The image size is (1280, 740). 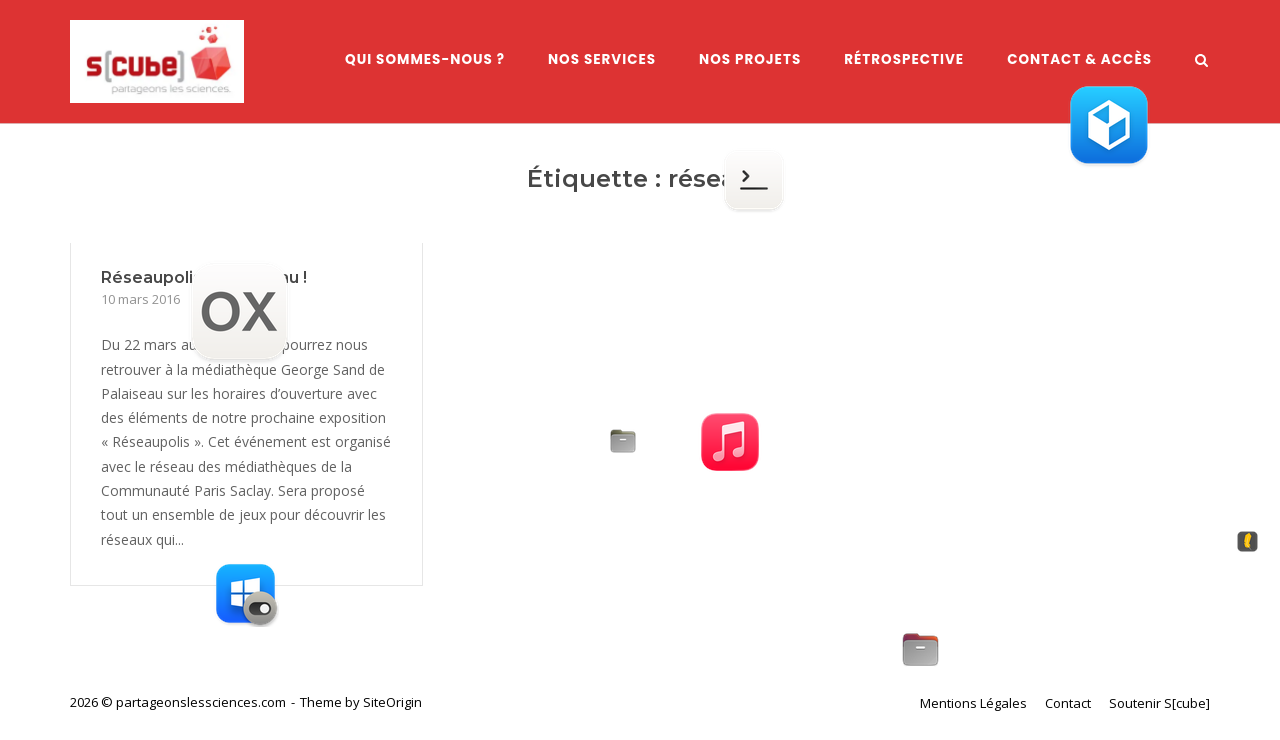 What do you see at coordinates (920, 649) in the screenshot?
I see `open the file manager application` at bounding box center [920, 649].